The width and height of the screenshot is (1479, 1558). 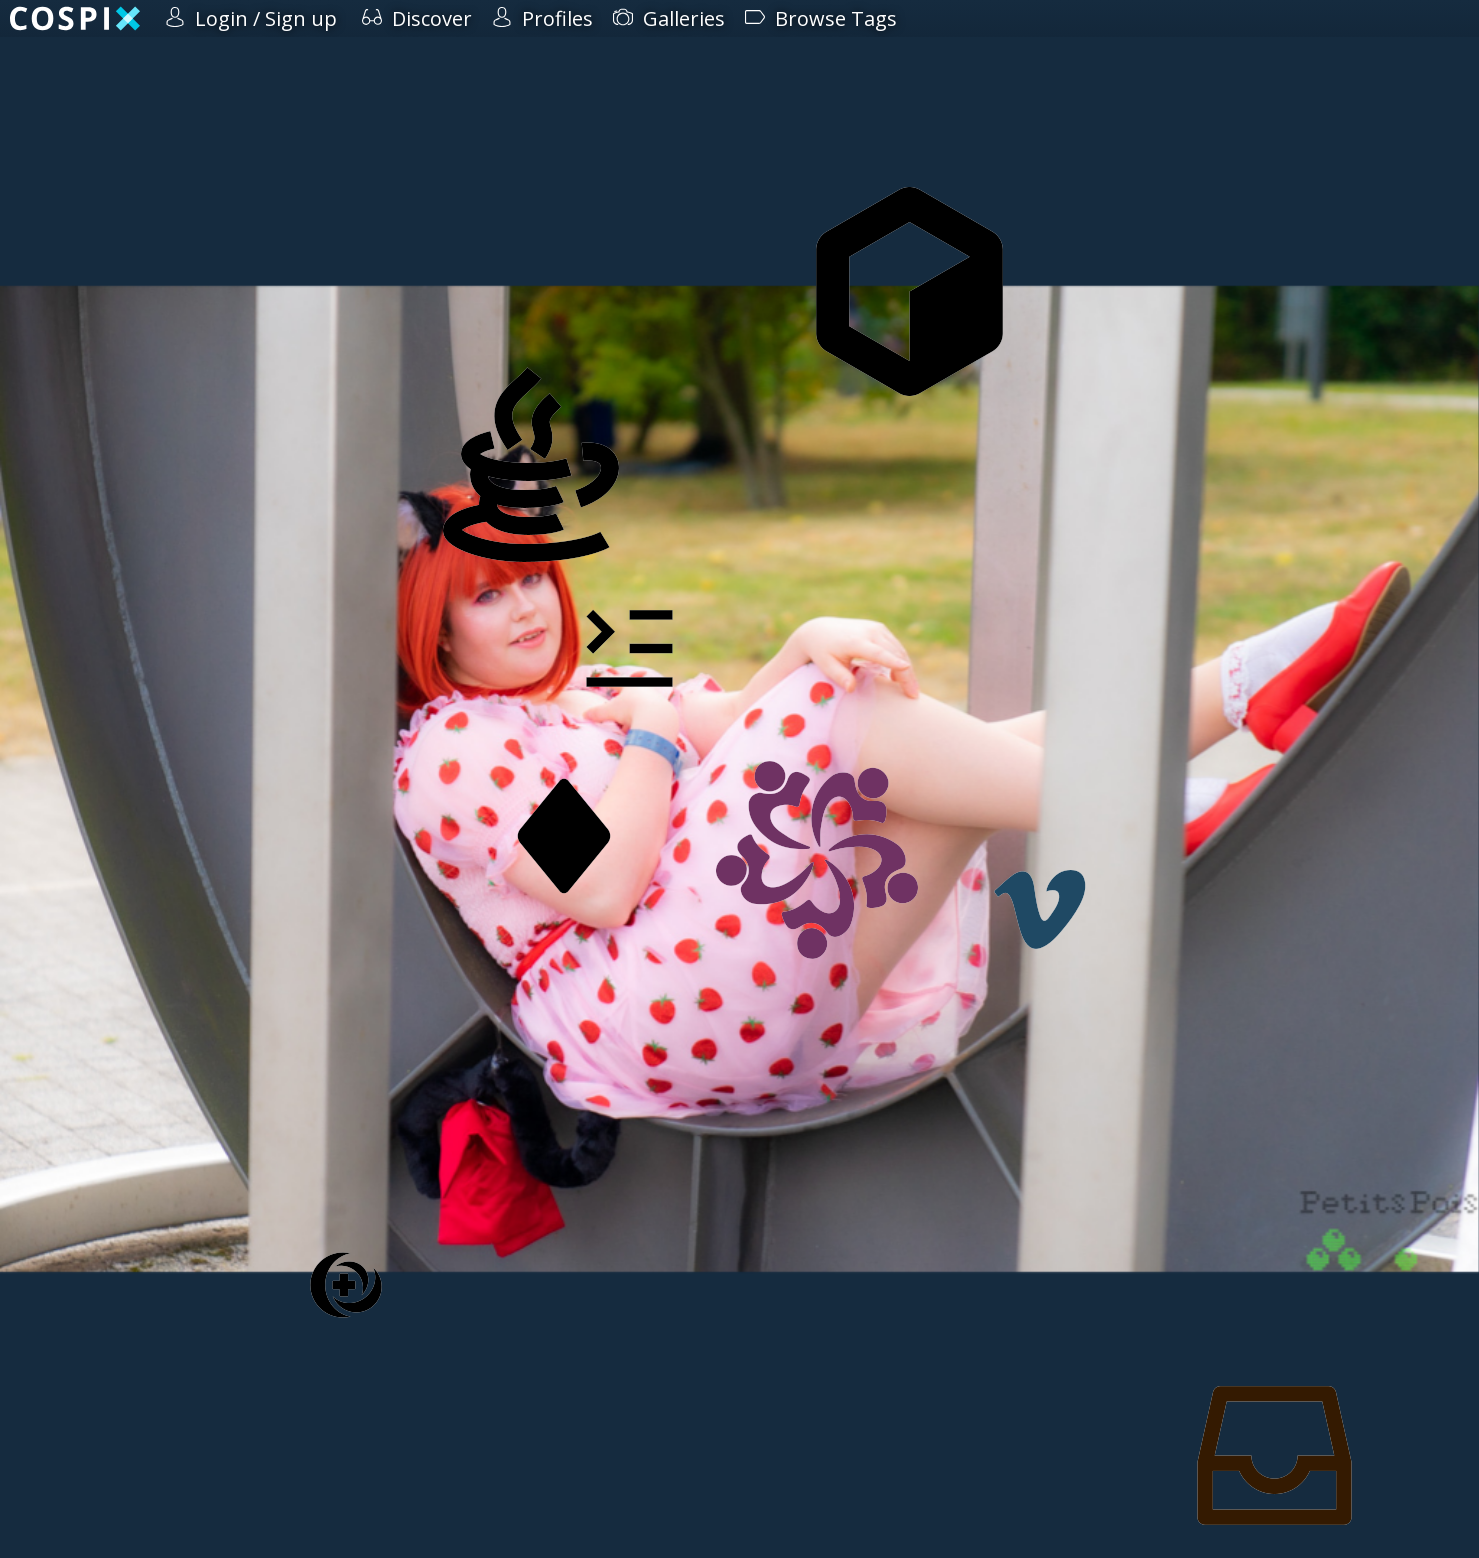 I want to click on medrt brand logo, so click(x=346, y=1285).